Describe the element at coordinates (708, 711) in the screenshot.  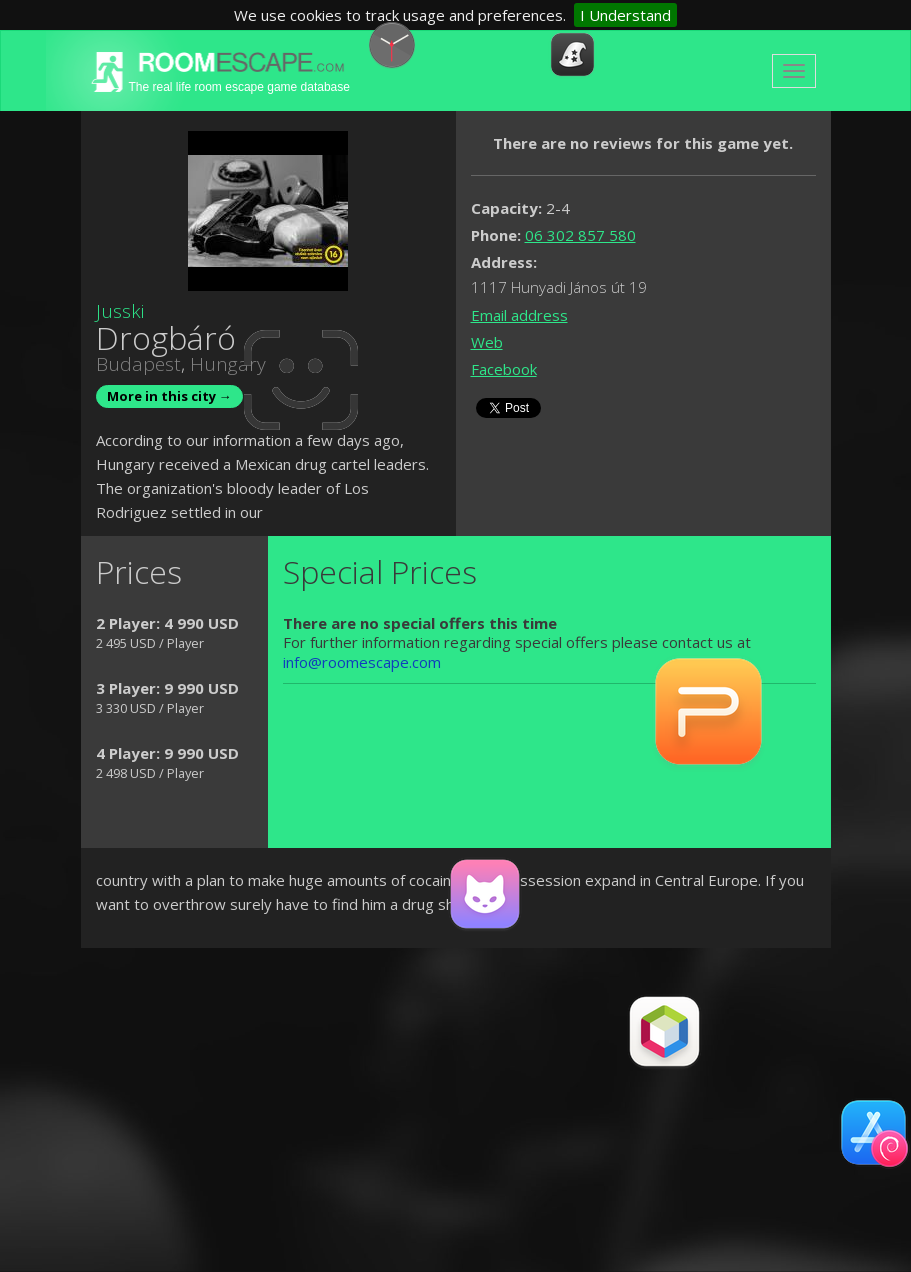
I see `open wps presentation app` at that location.